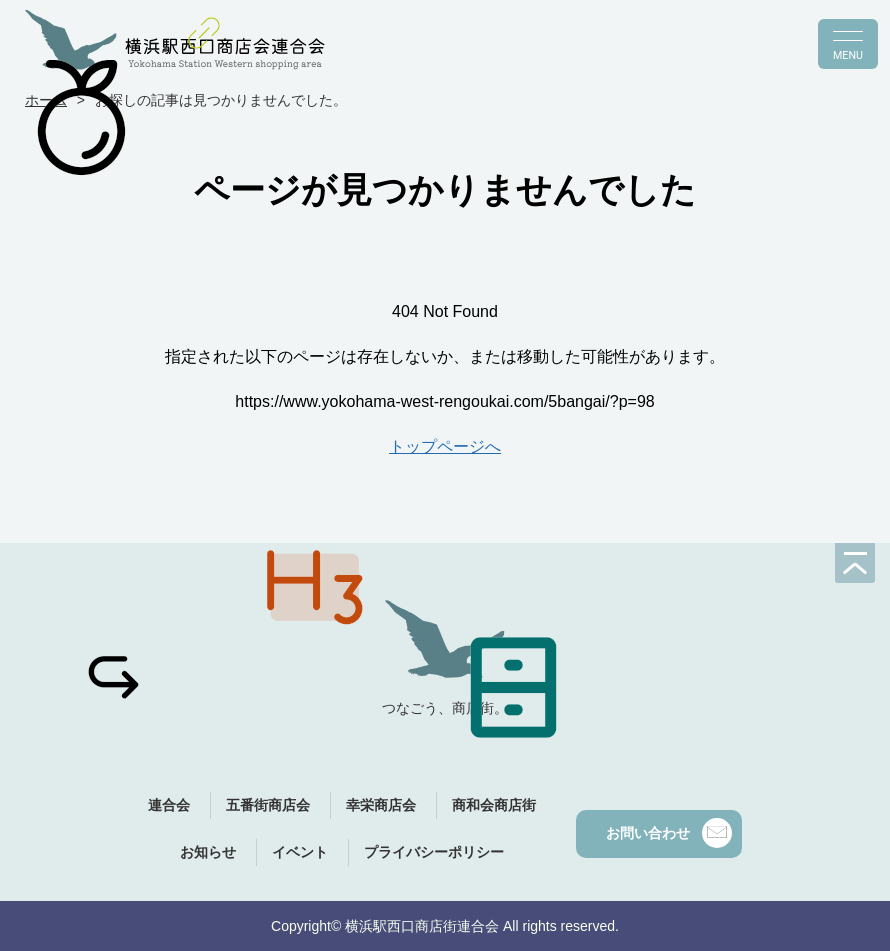  I want to click on copy link to clipboard, so click(204, 33).